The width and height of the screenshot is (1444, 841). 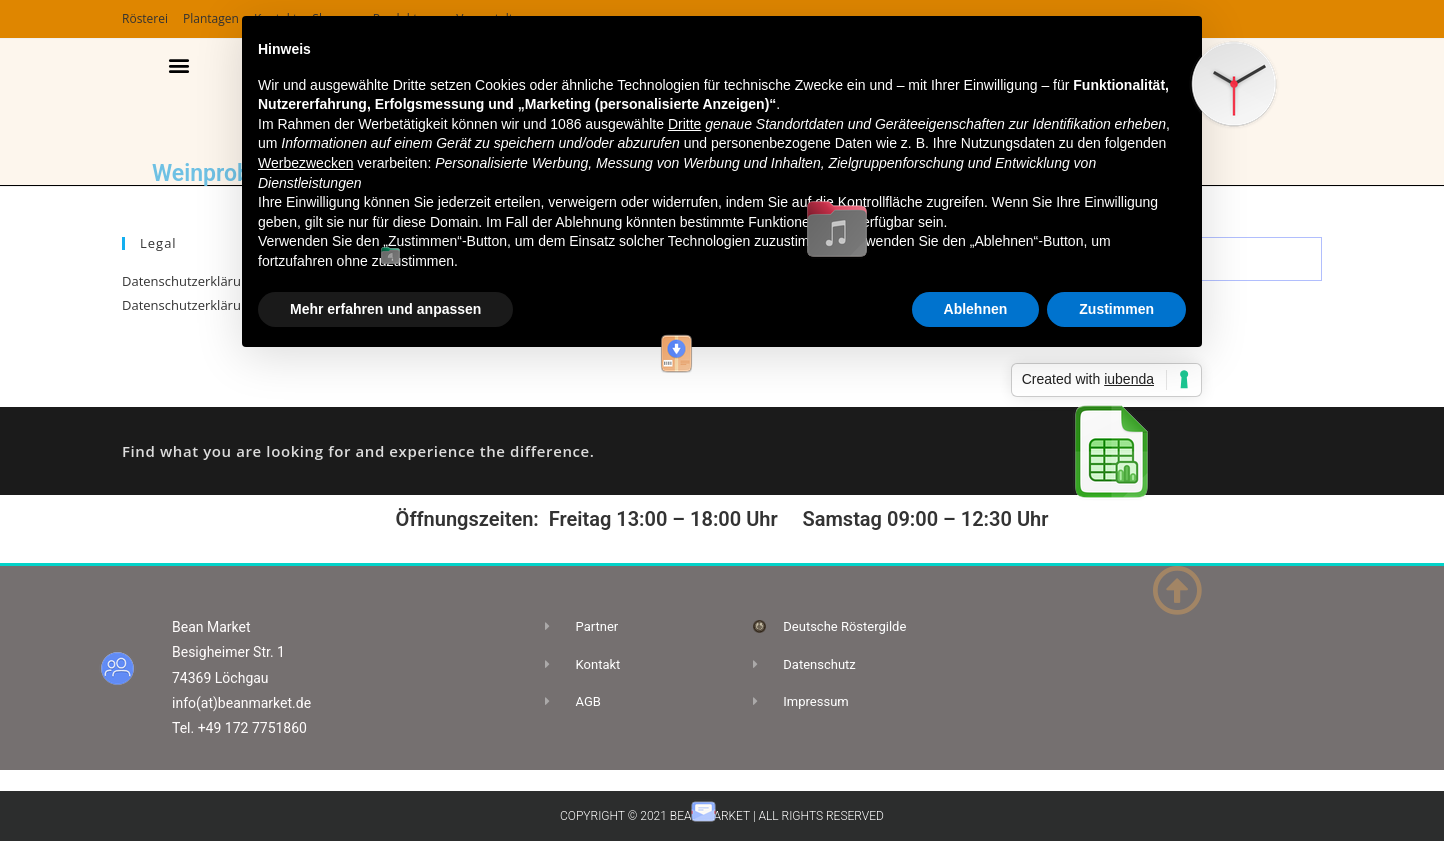 I want to click on open evolution email and calendar app, so click(x=703, y=811).